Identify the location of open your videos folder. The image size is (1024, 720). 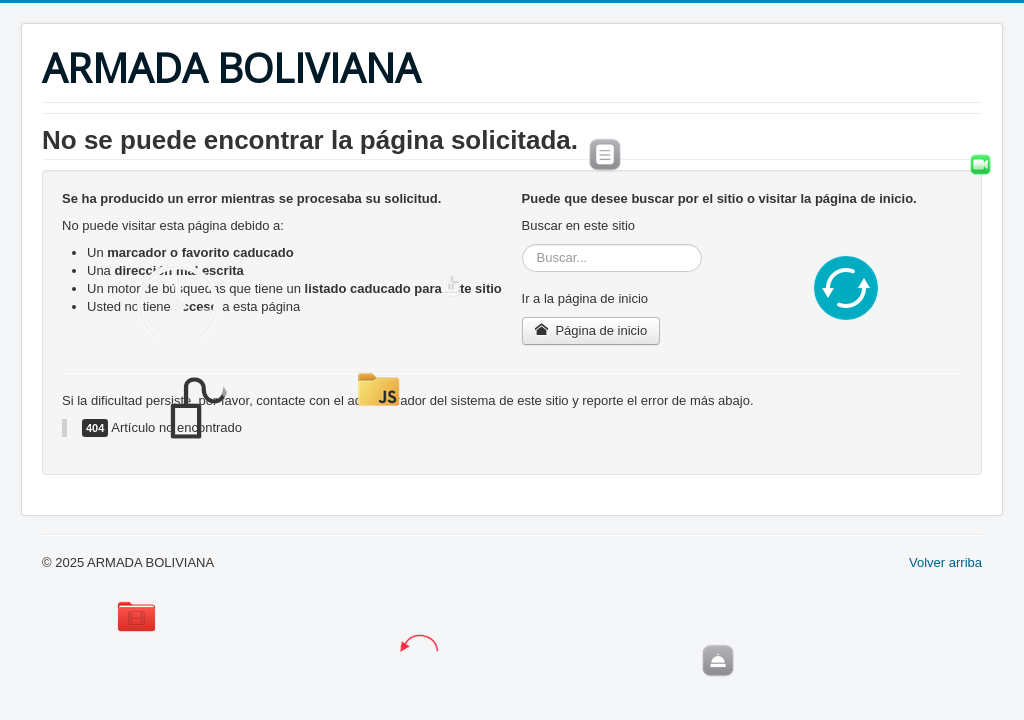
(136, 616).